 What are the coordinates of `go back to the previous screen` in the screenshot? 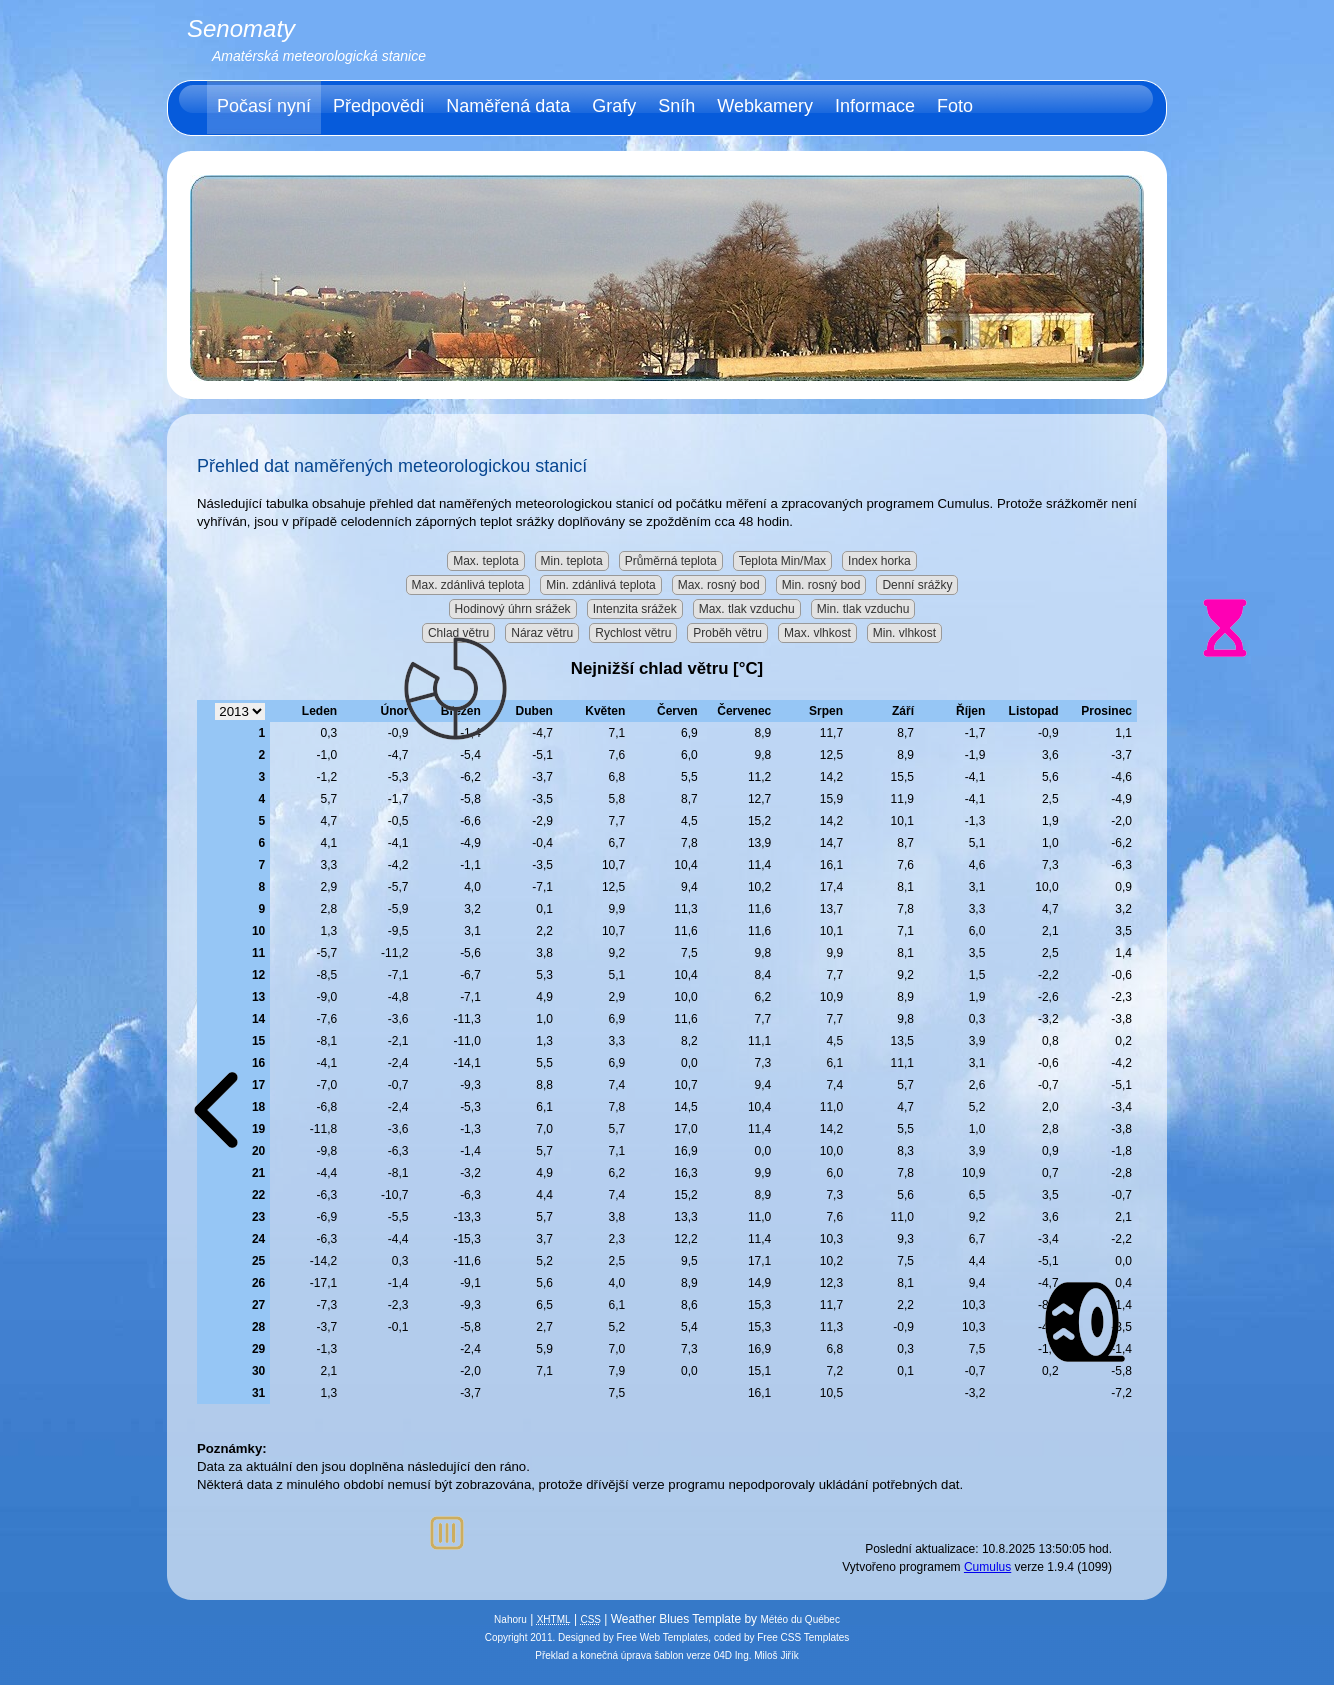 It's located at (216, 1110).